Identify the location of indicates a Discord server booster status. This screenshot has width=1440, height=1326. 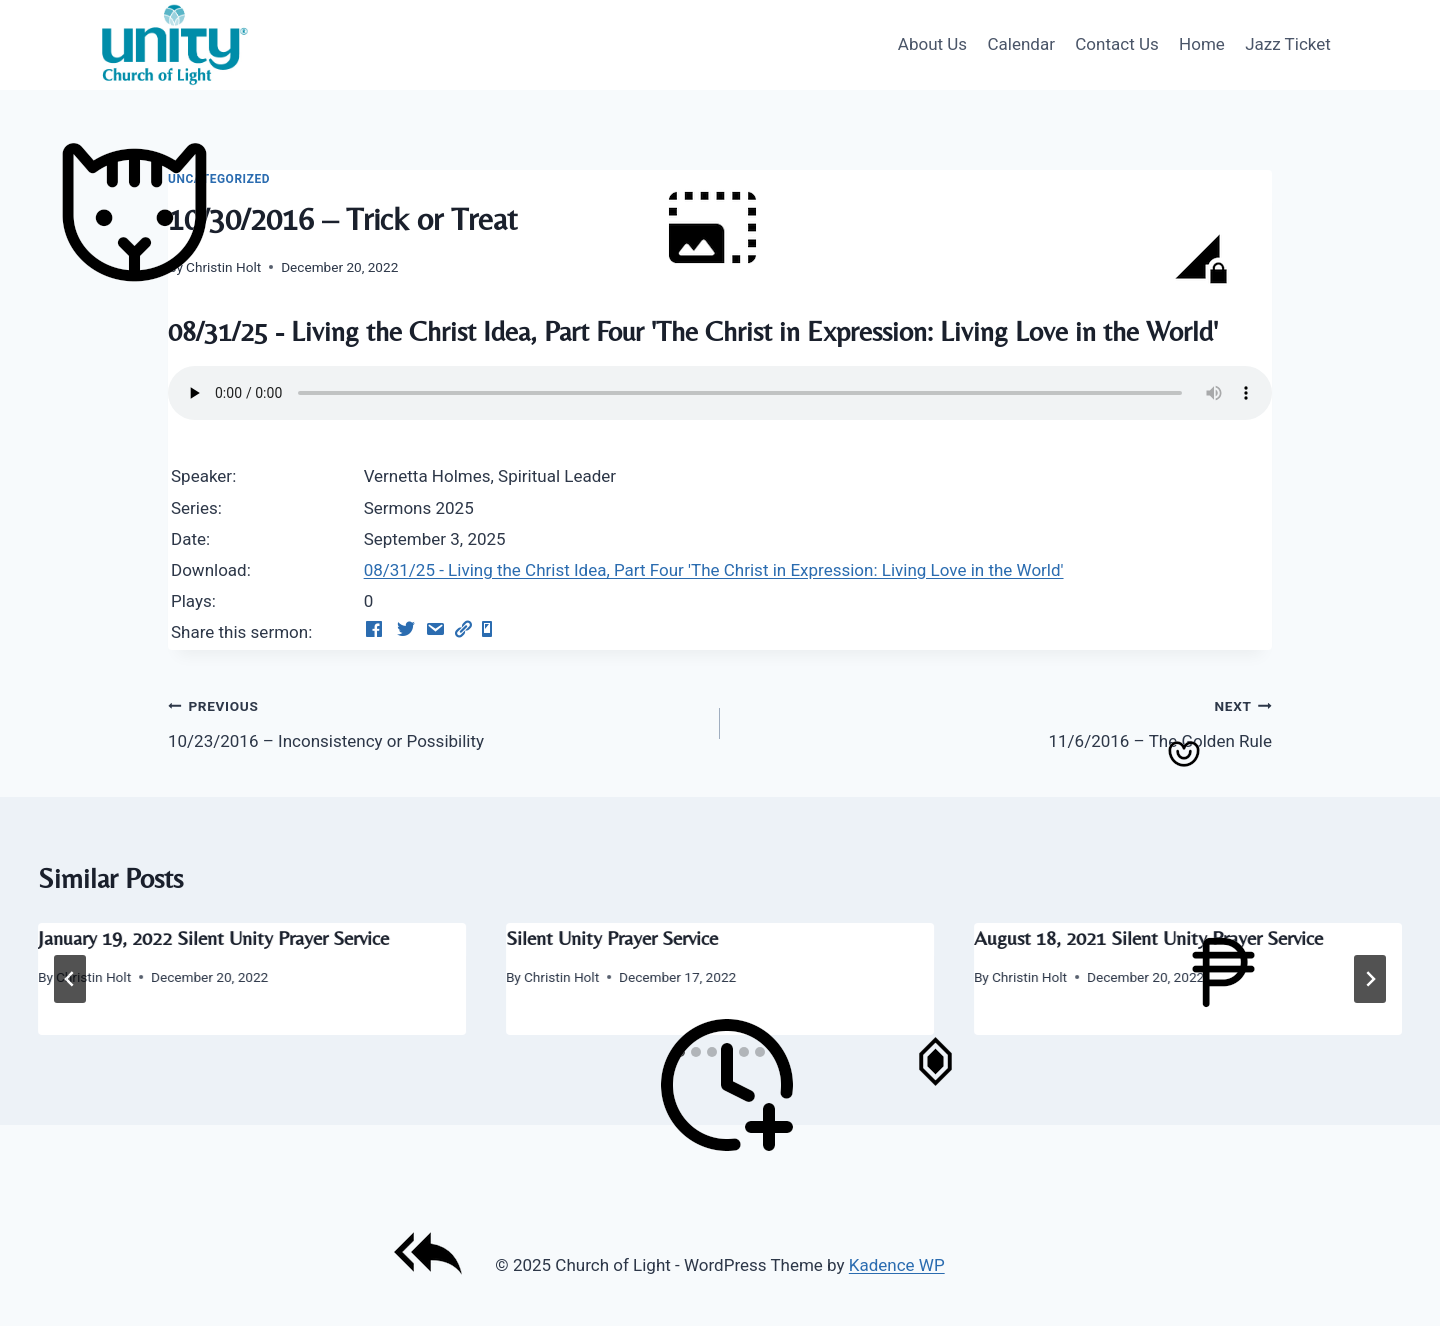
(935, 1061).